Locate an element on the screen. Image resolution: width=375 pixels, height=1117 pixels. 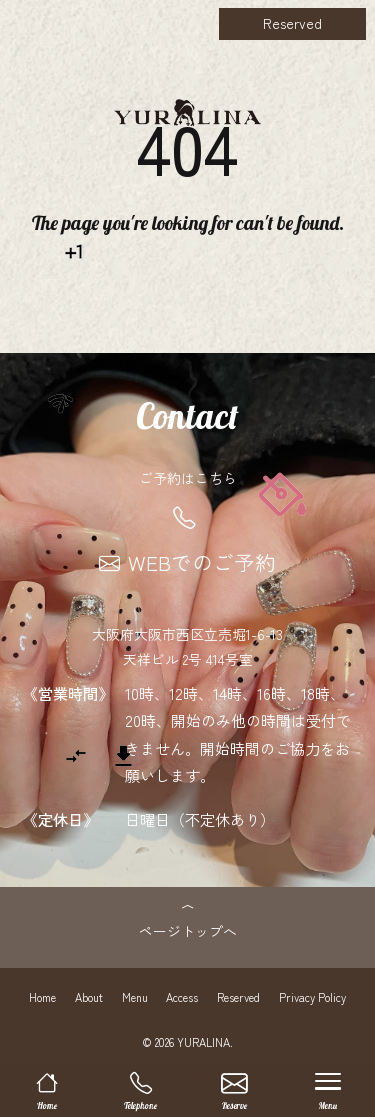
add one to a count or quantity is located at coordinates (74, 252).